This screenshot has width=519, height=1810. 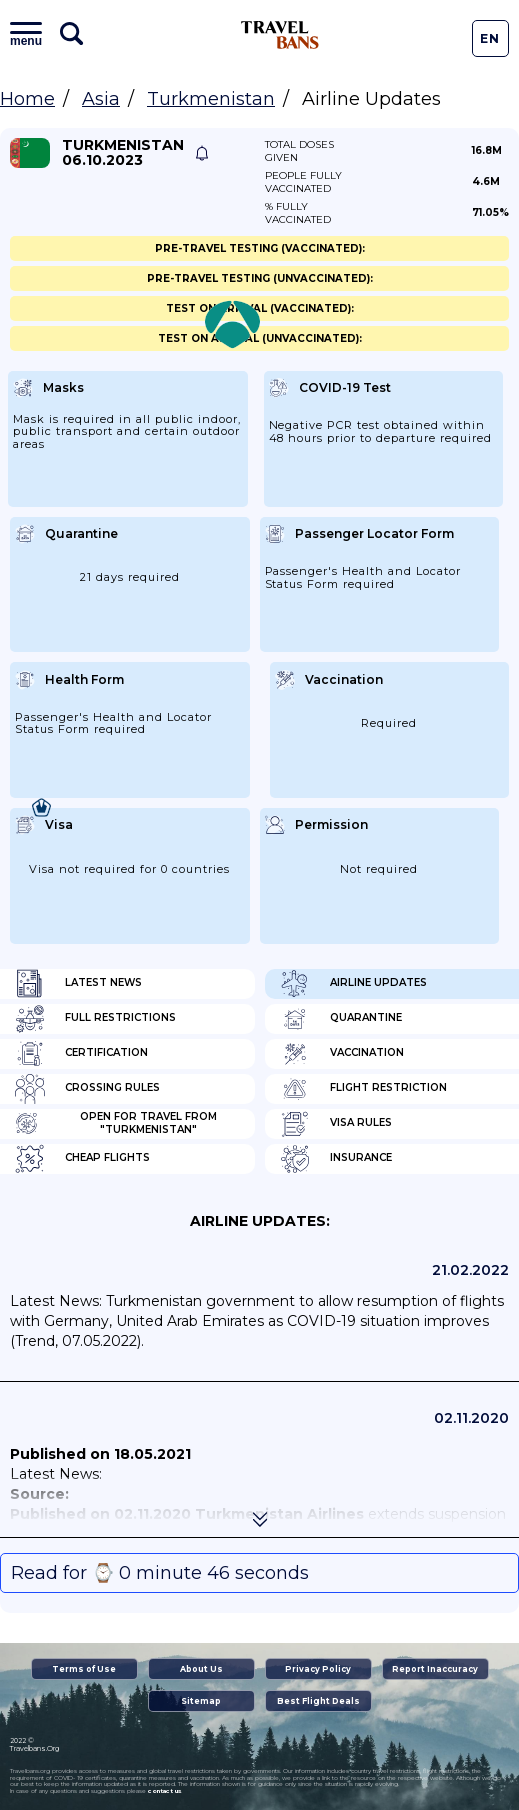 I want to click on sfml framework or library branding, so click(x=41, y=807).